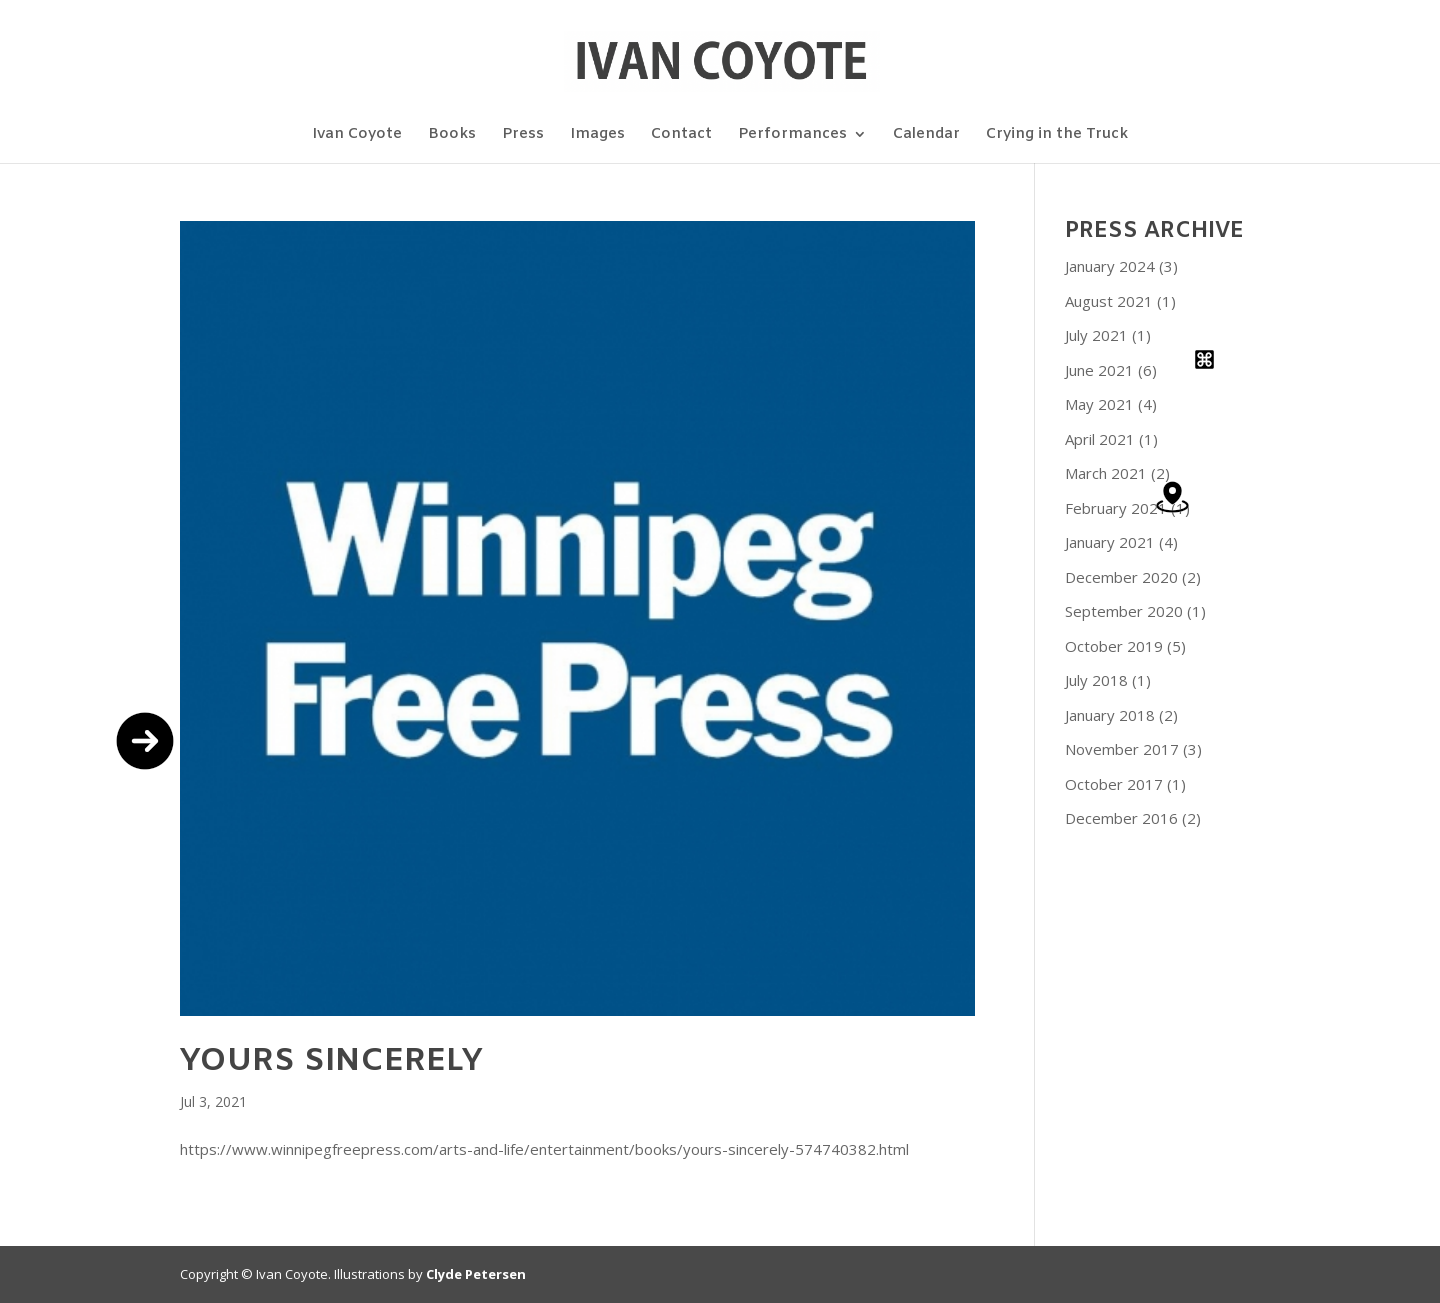 The width and height of the screenshot is (1440, 1303). Describe the element at coordinates (1204, 359) in the screenshot. I see `command key modifier for keyboard shortcuts` at that location.